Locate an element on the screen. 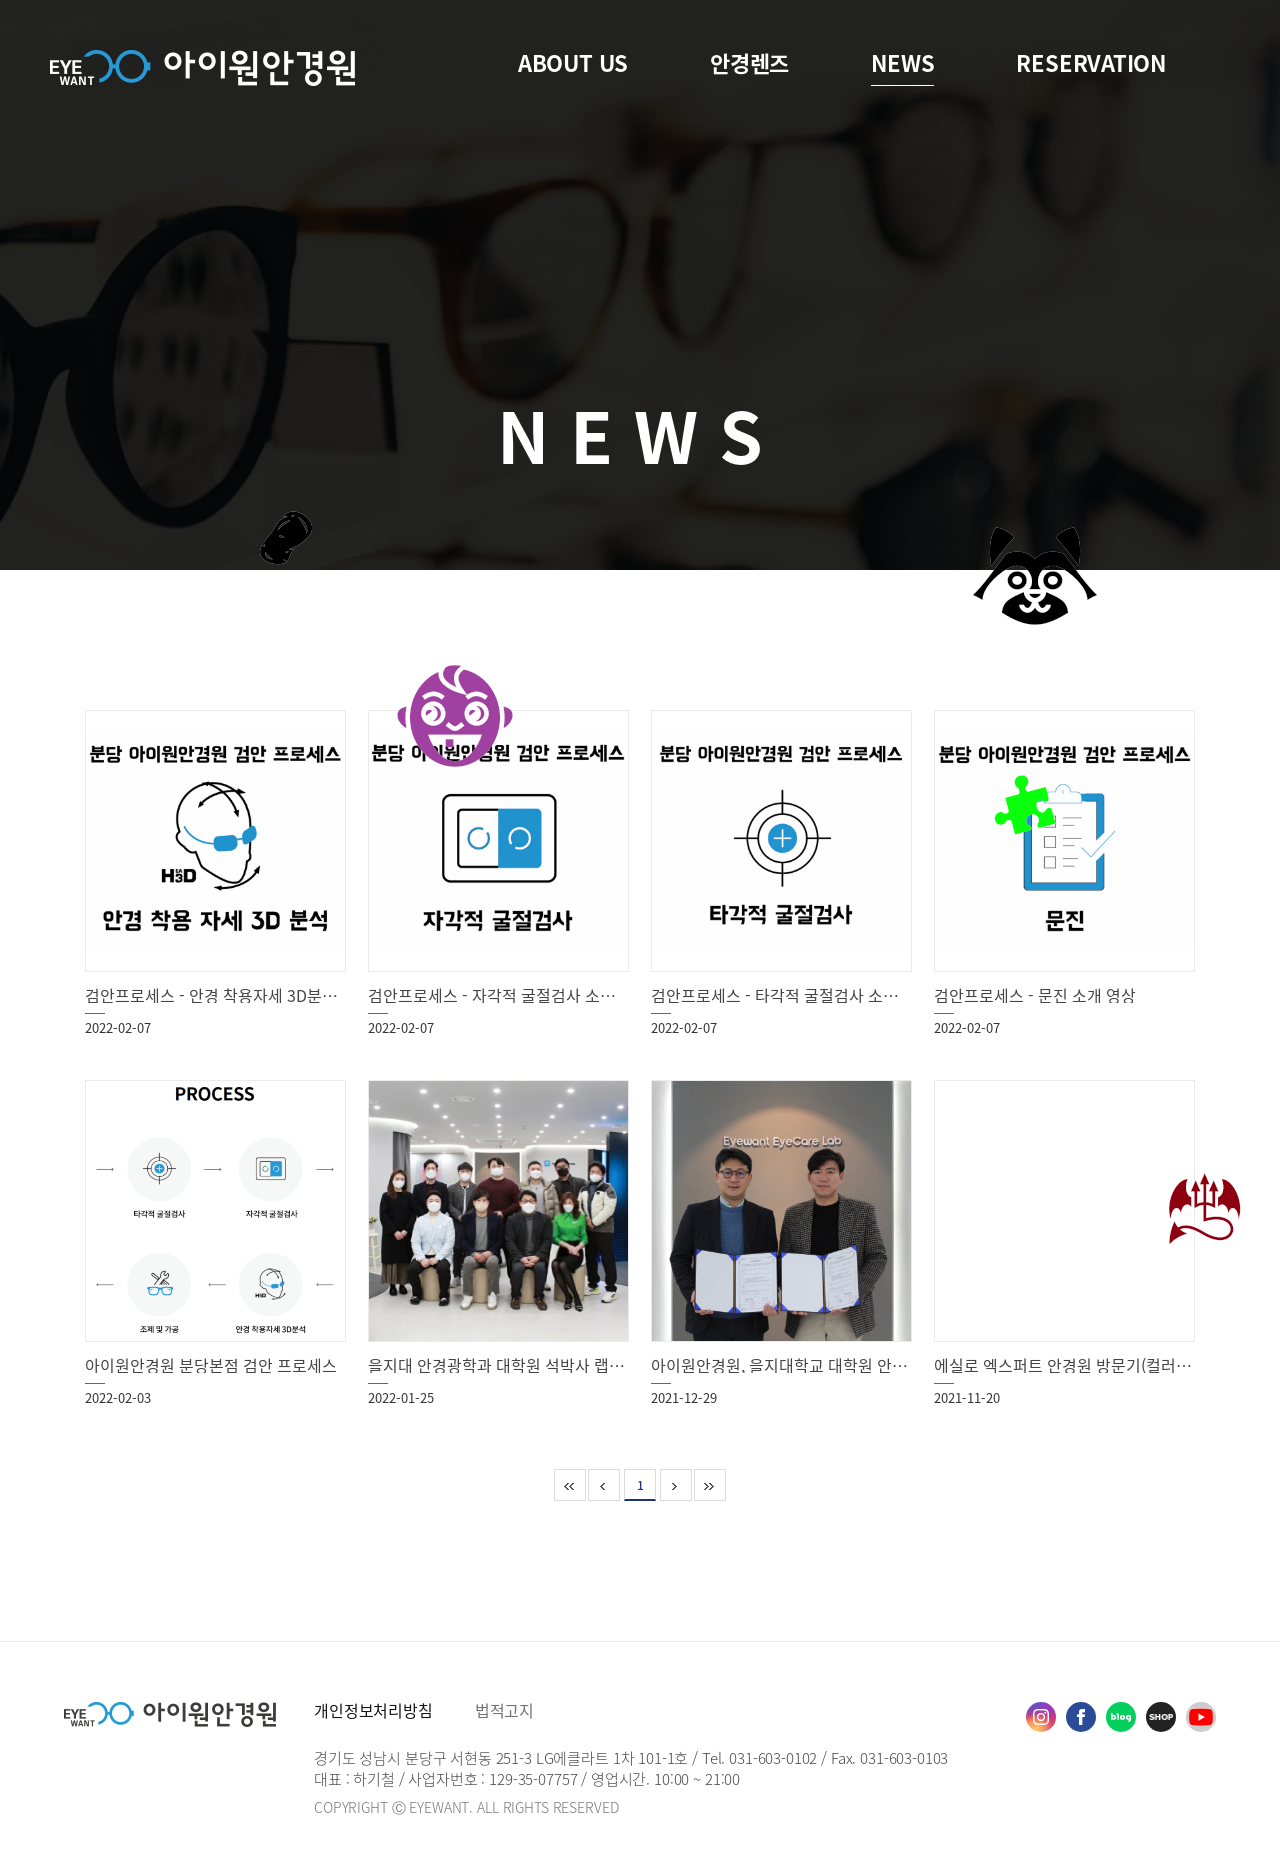 This screenshot has width=1280, height=1874. select a devil or demon character is located at coordinates (1204, 1208).